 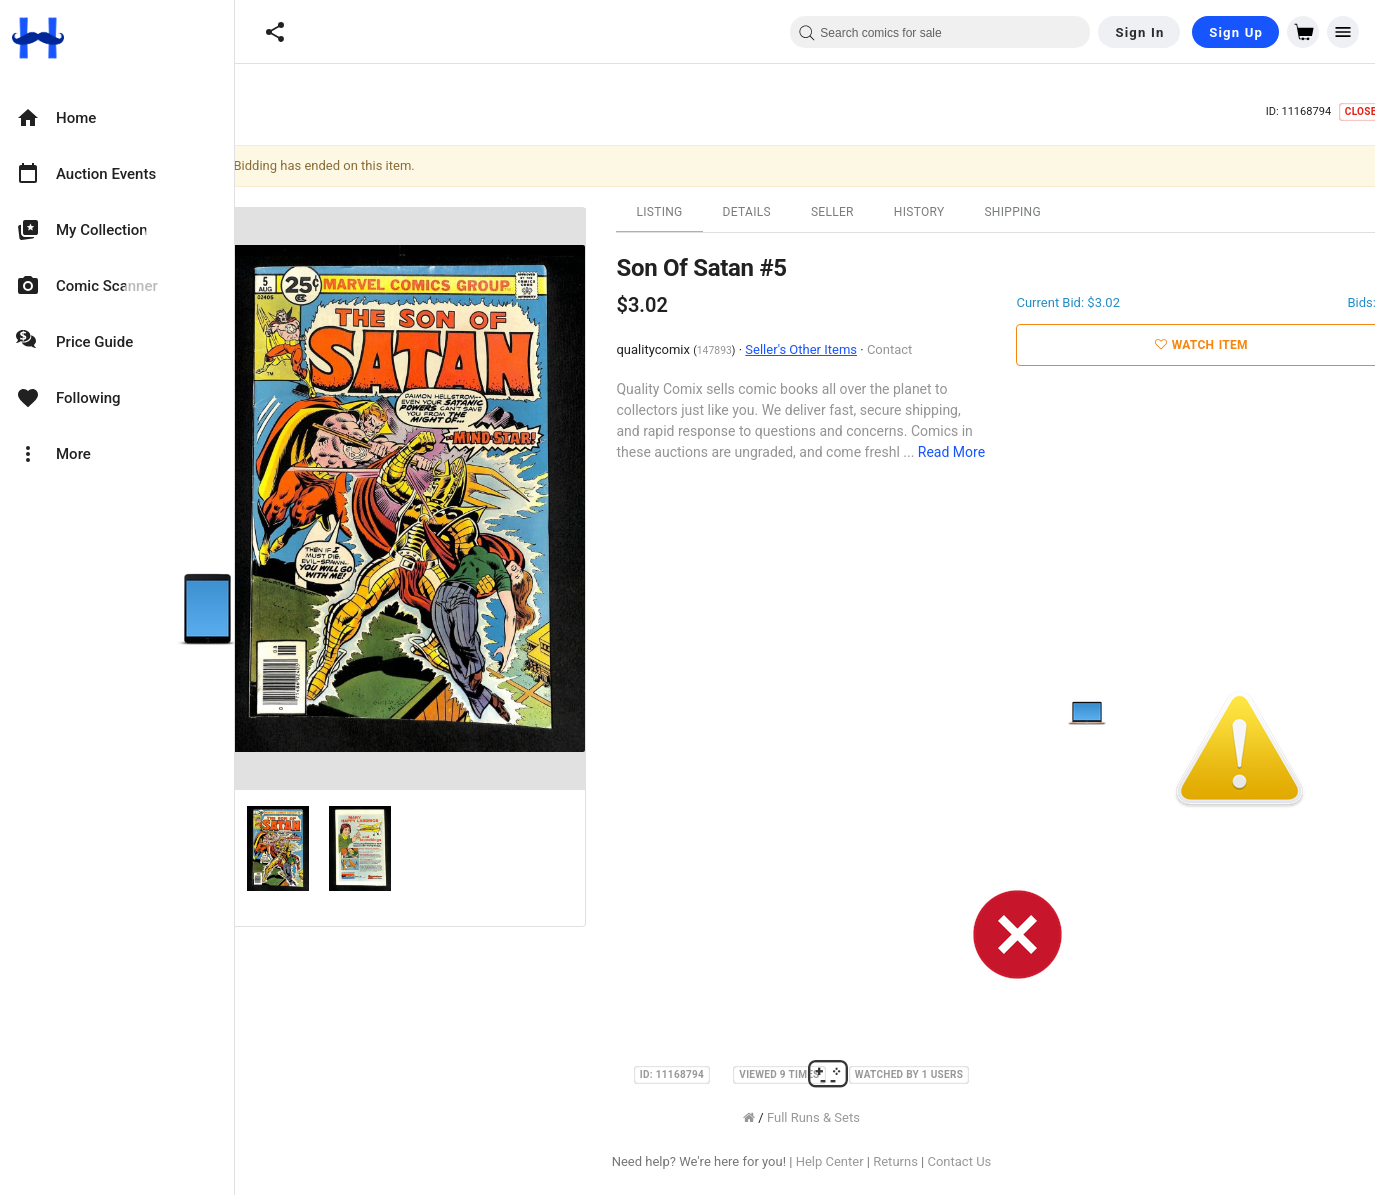 What do you see at coordinates (207, 602) in the screenshot?
I see `manage connected iPad mini device` at bounding box center [207, 602].